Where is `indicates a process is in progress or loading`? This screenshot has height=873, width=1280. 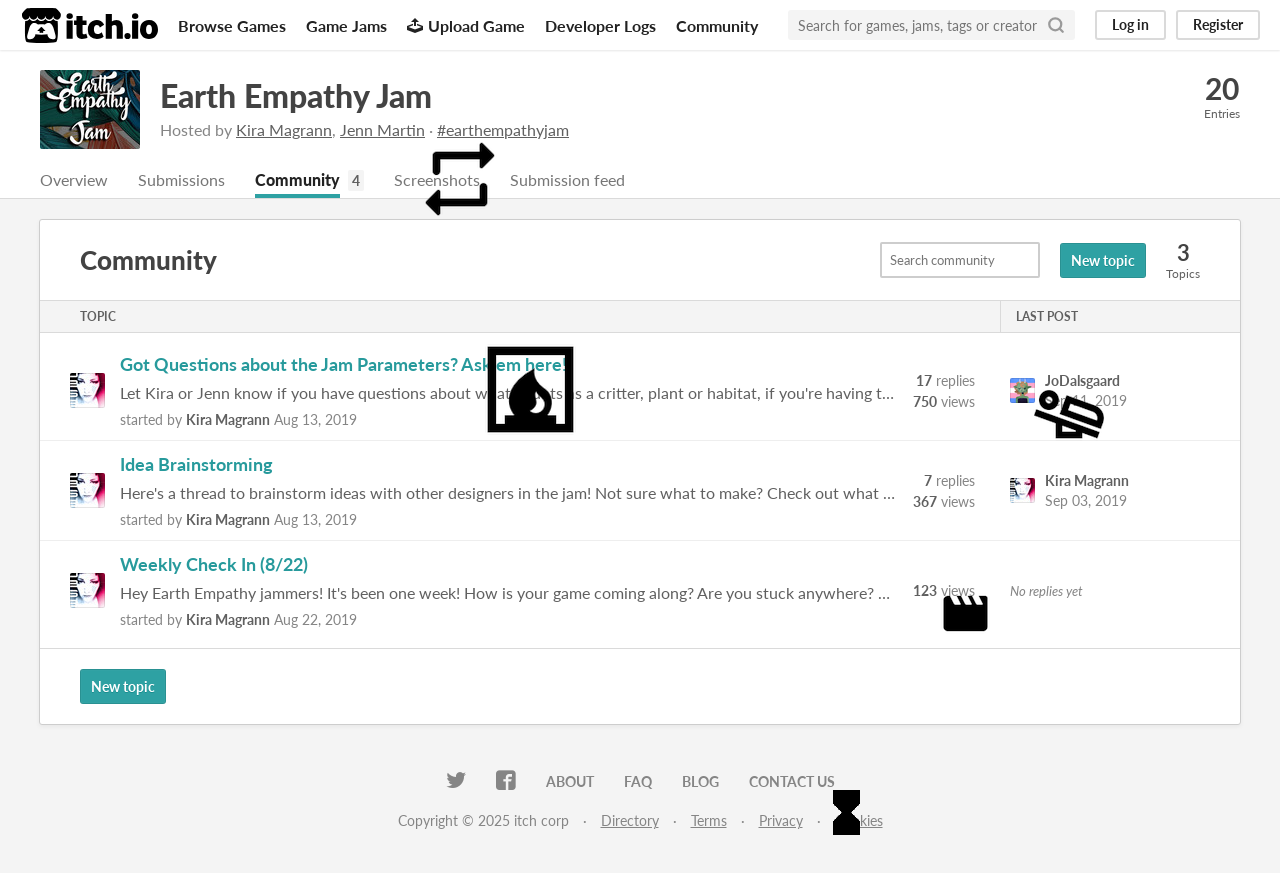 indicates a process is in progress or loading is located at coordinates (846, 812).